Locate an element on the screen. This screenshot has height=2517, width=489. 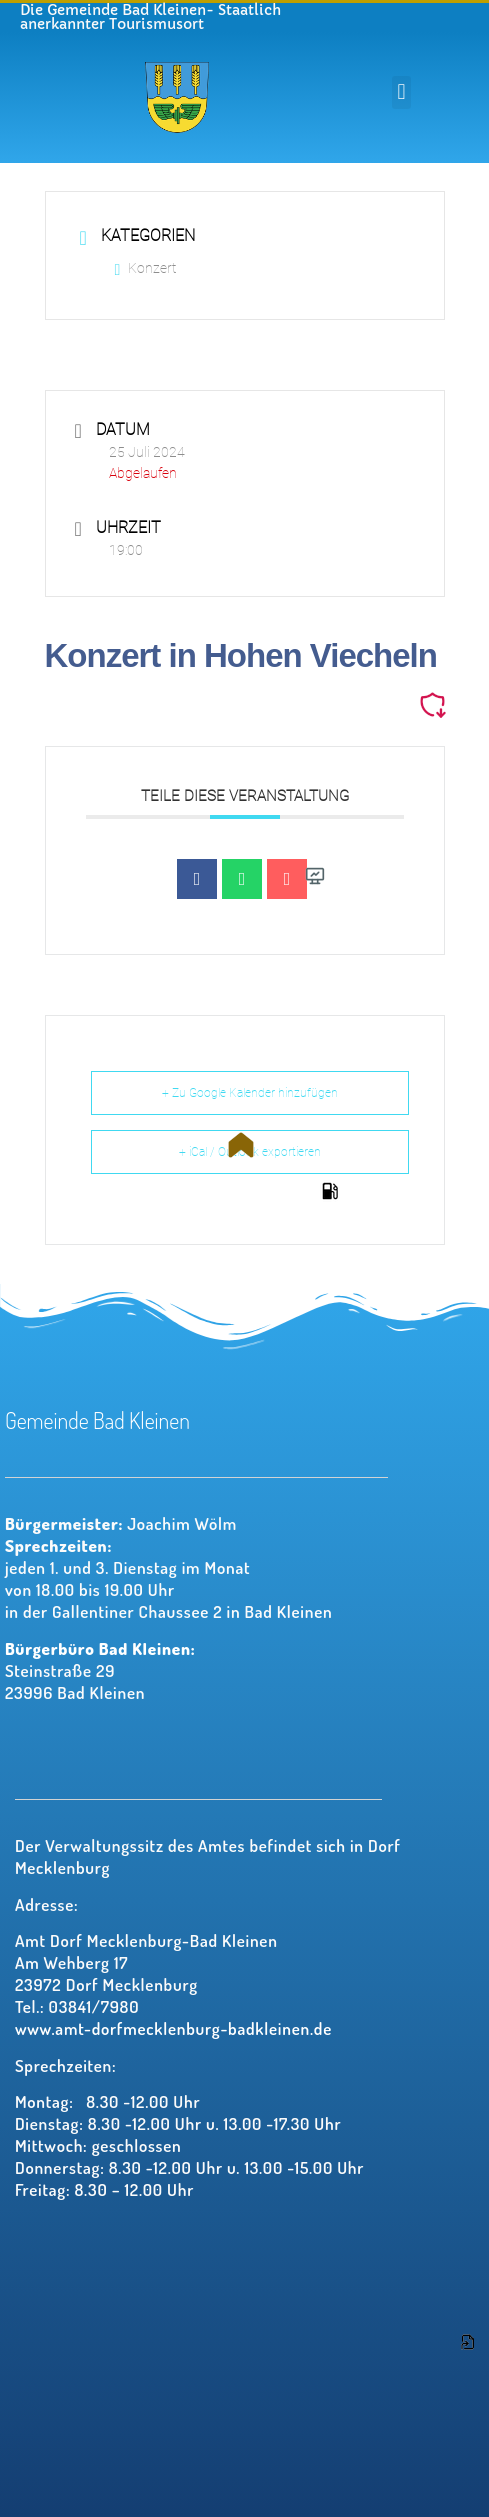
security level decreased is located at coordinates (432, 704).